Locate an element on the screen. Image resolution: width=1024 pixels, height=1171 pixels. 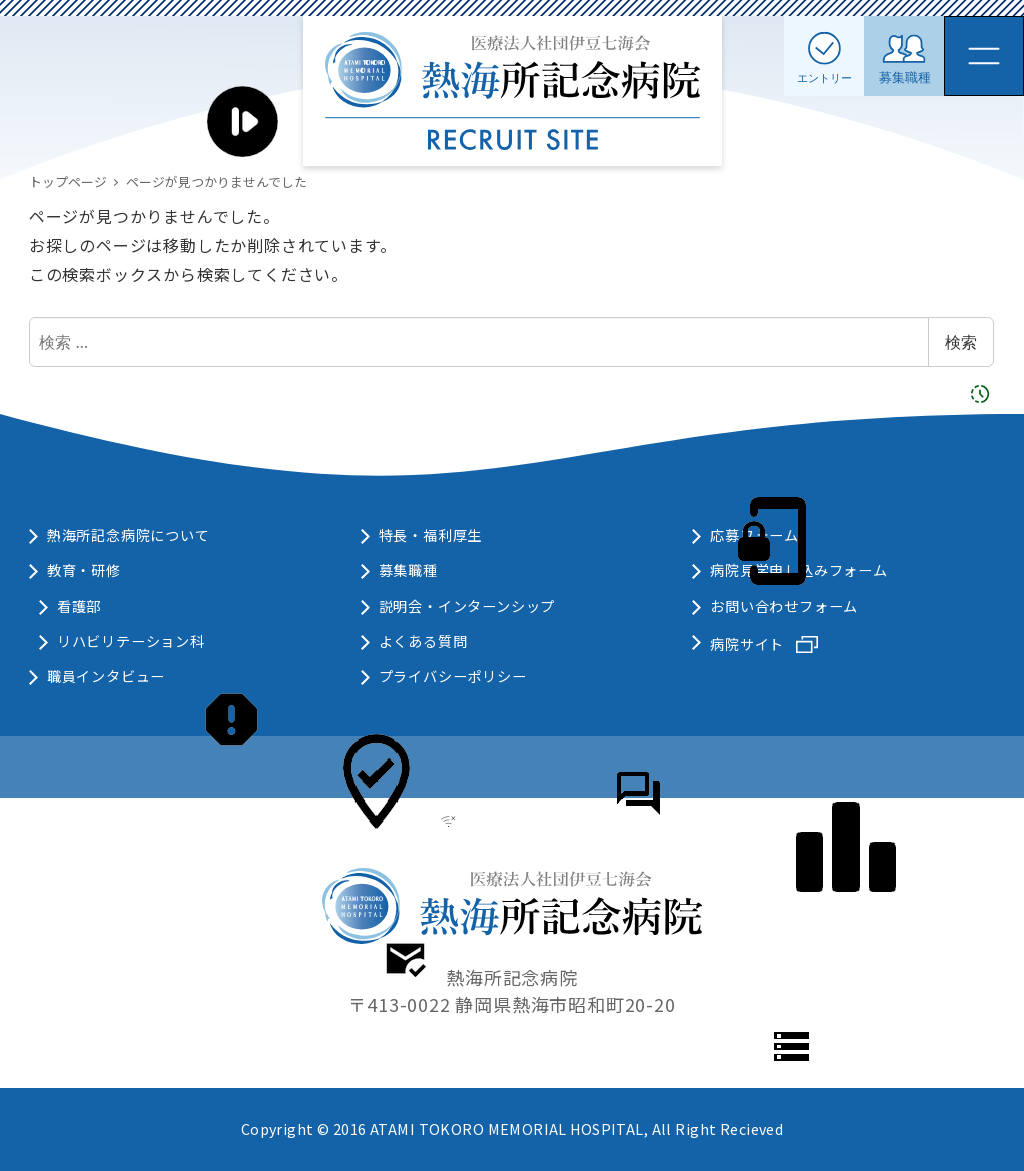
play next item in queue is located at coordinates (242, 121).